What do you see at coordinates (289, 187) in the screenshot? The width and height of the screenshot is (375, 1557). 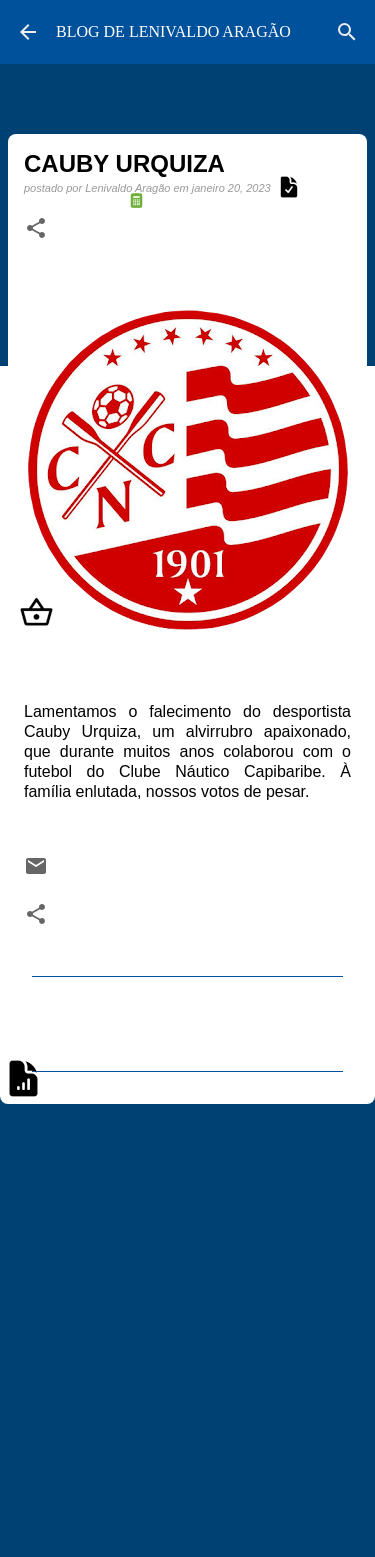 I see `document verified or approved` at bounding box center [289, 187].